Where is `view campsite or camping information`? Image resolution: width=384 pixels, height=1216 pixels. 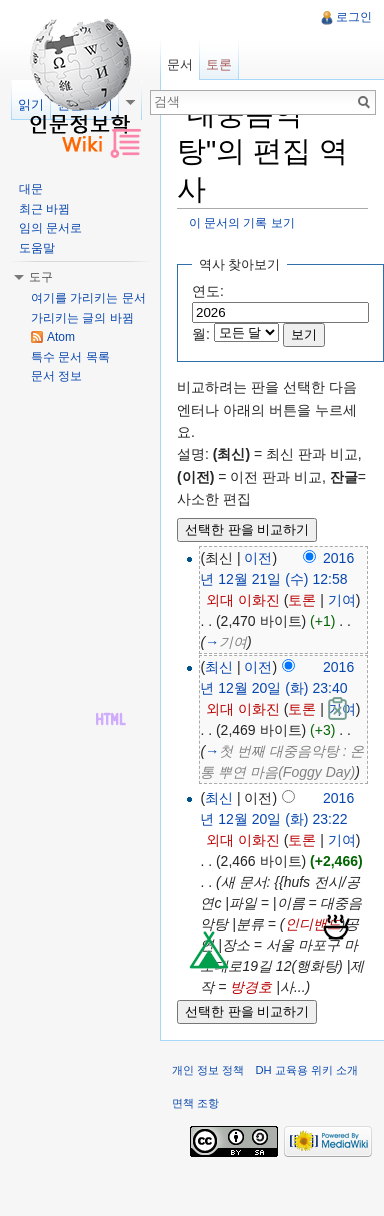
view campsite or camping information is located at coordinates (209, 952).